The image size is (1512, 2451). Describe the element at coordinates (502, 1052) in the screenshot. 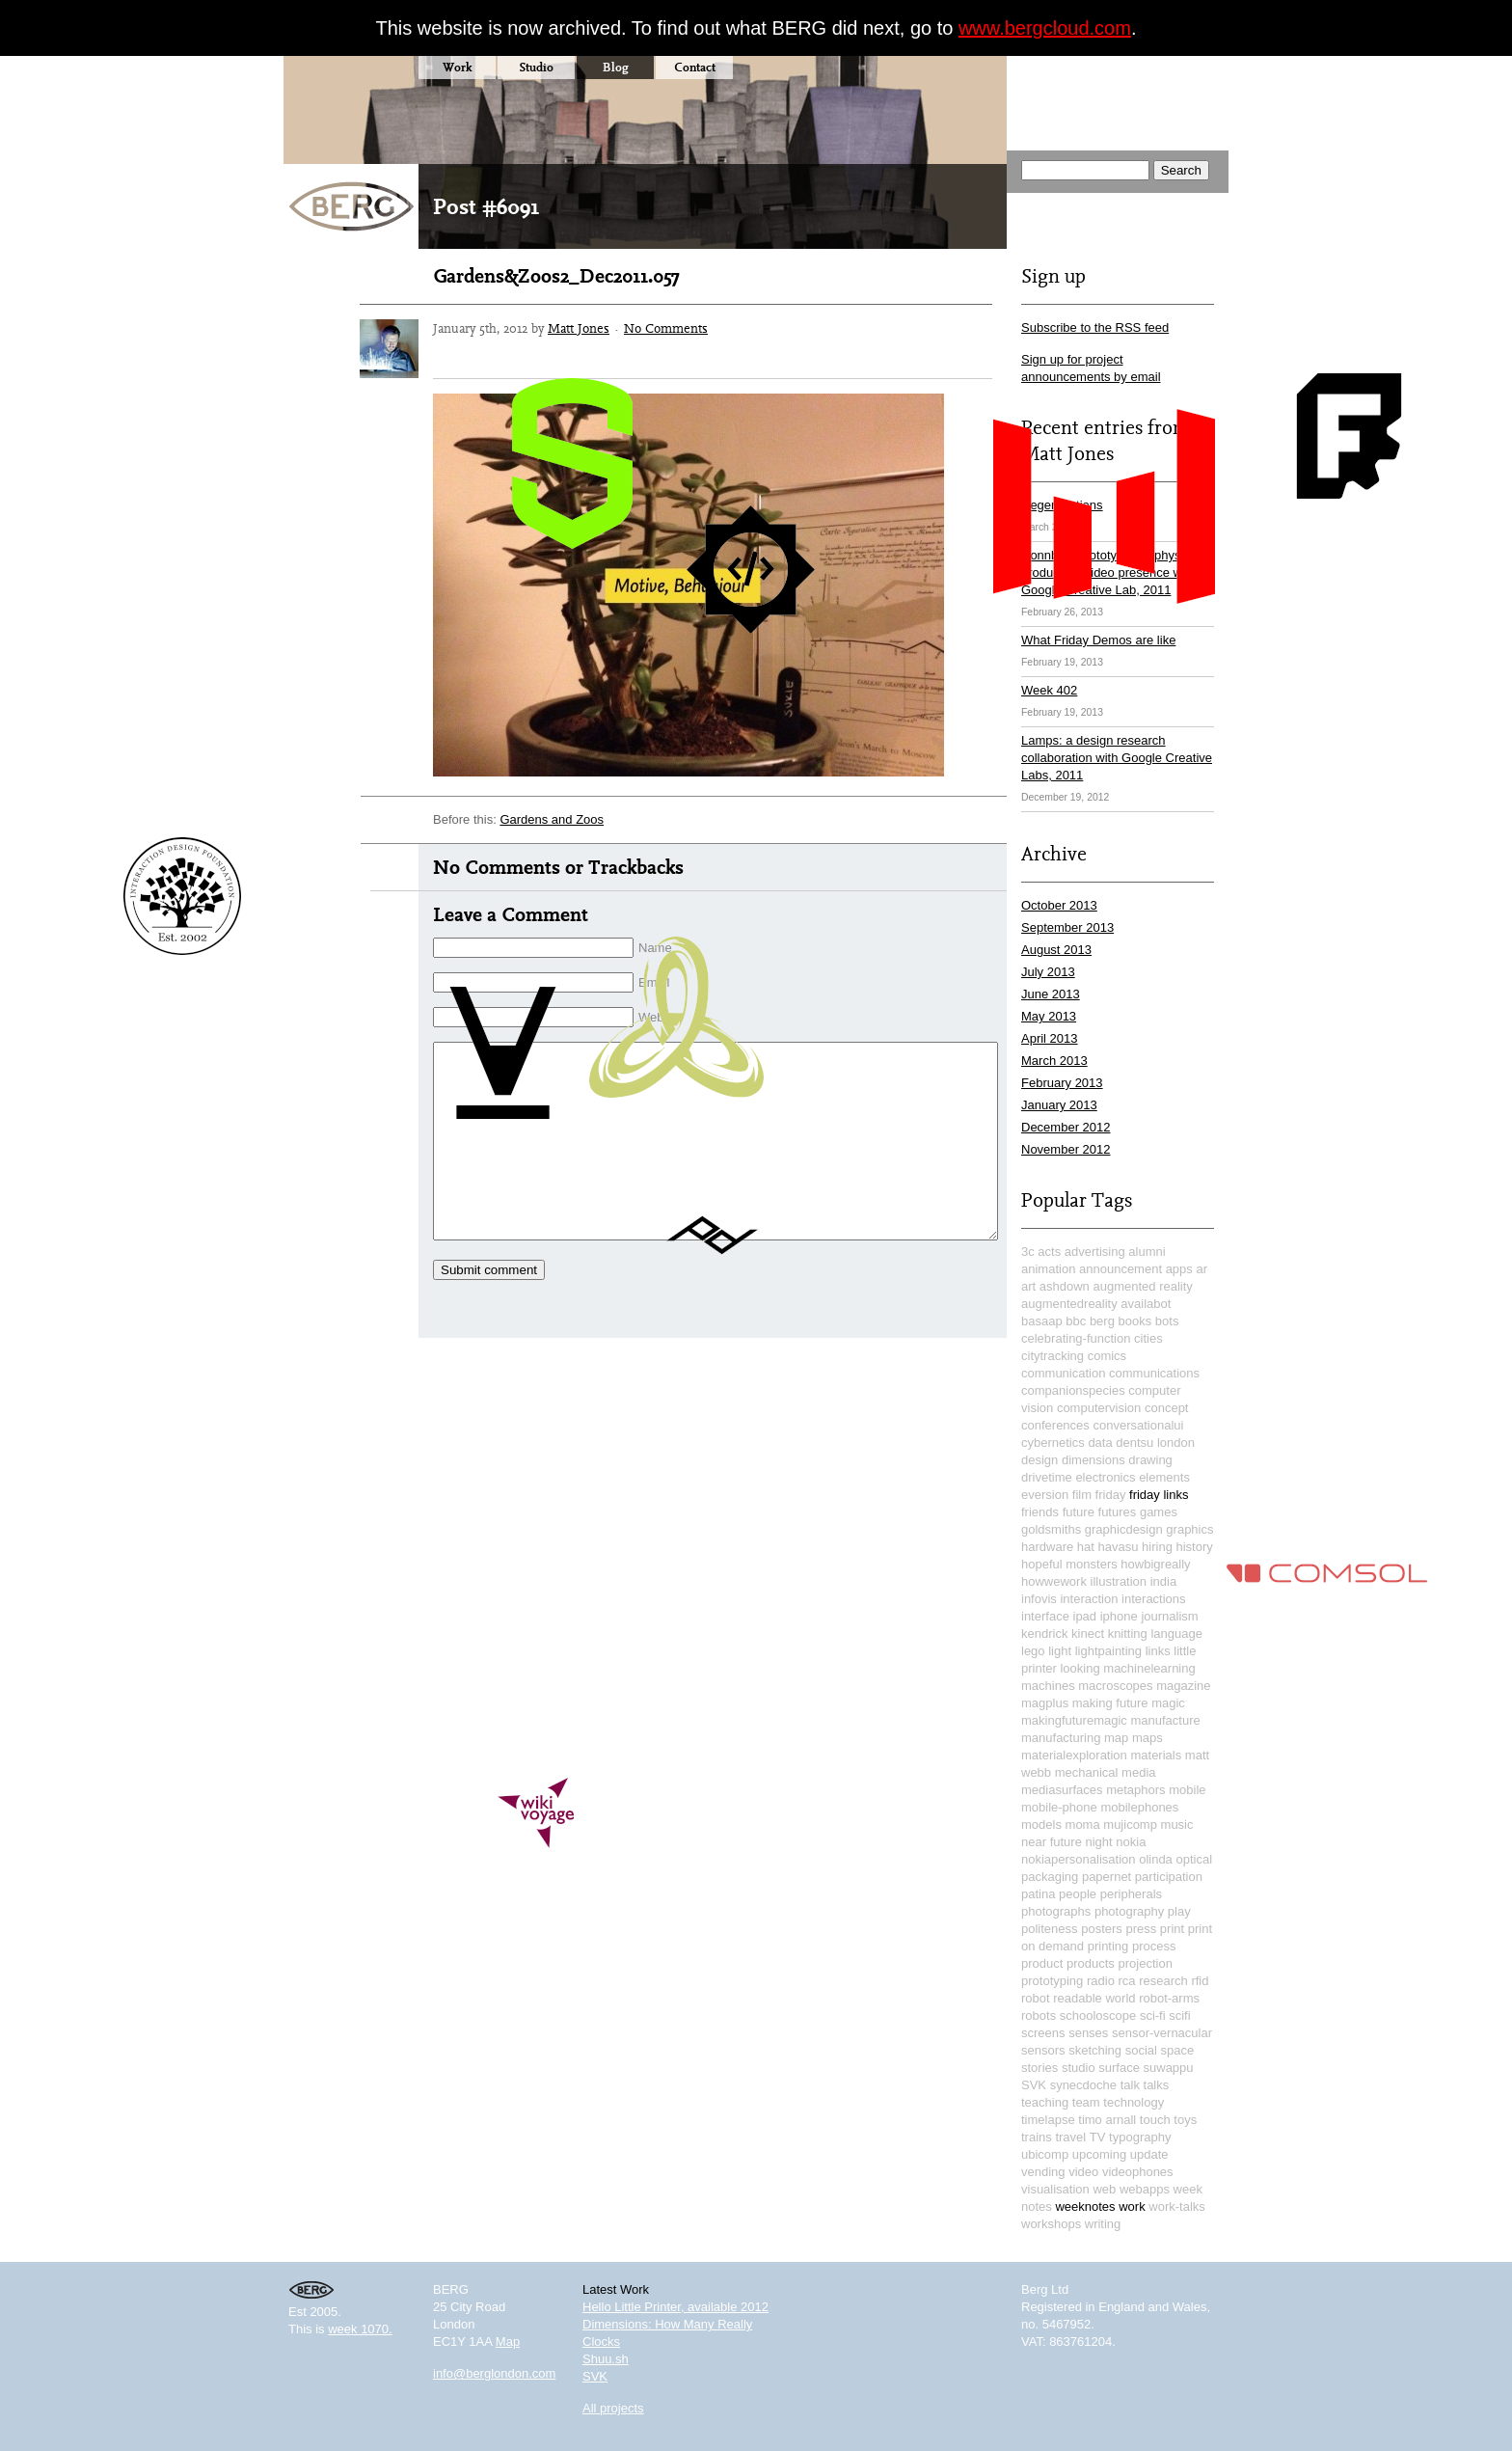

I see `visit viblo platform` at that location.